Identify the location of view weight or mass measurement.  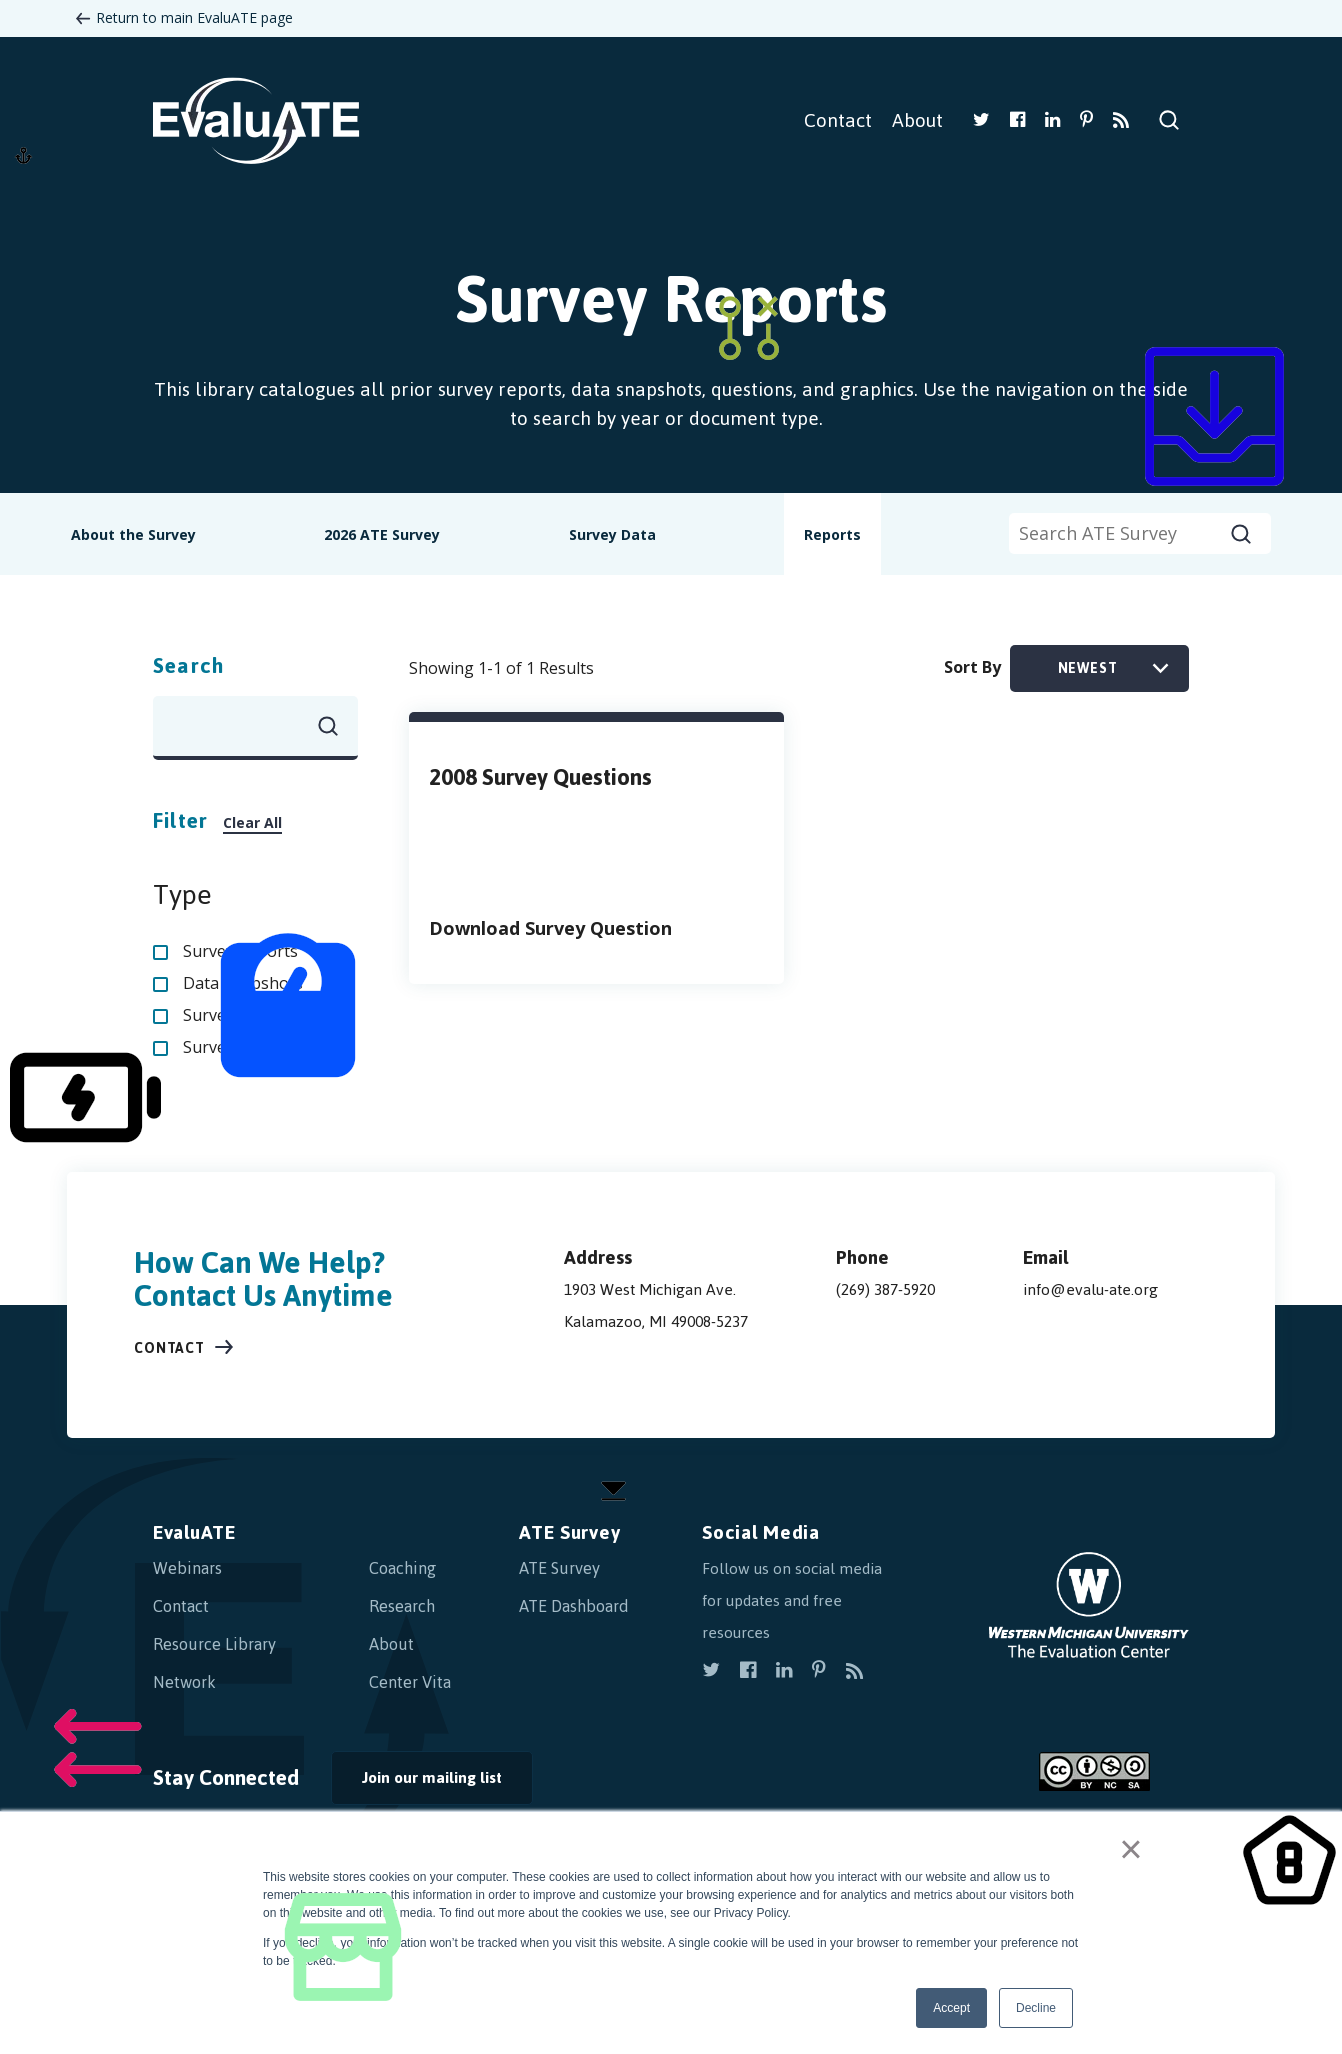
(288, 1010).